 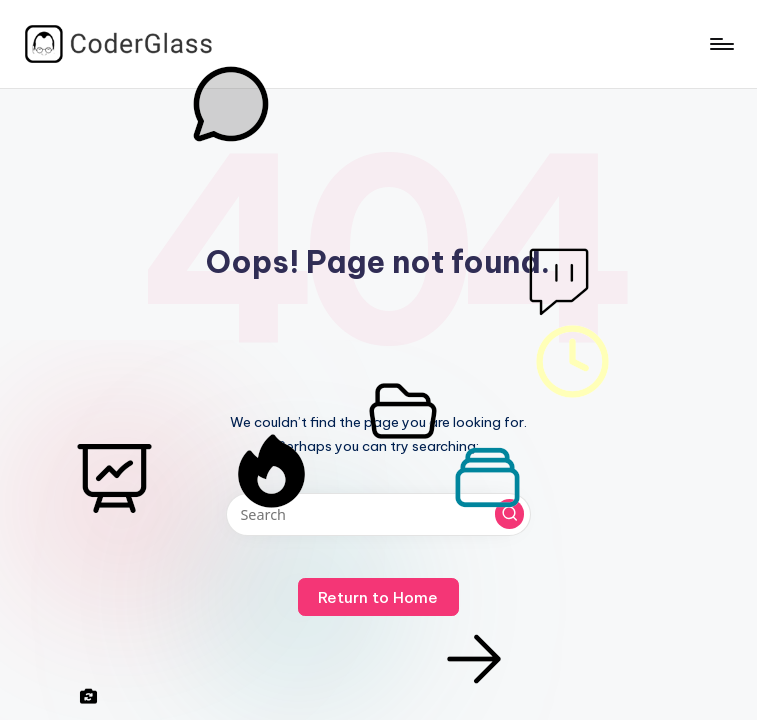 I want to click on indicates trending or popular content, so click(x=271, y=471).